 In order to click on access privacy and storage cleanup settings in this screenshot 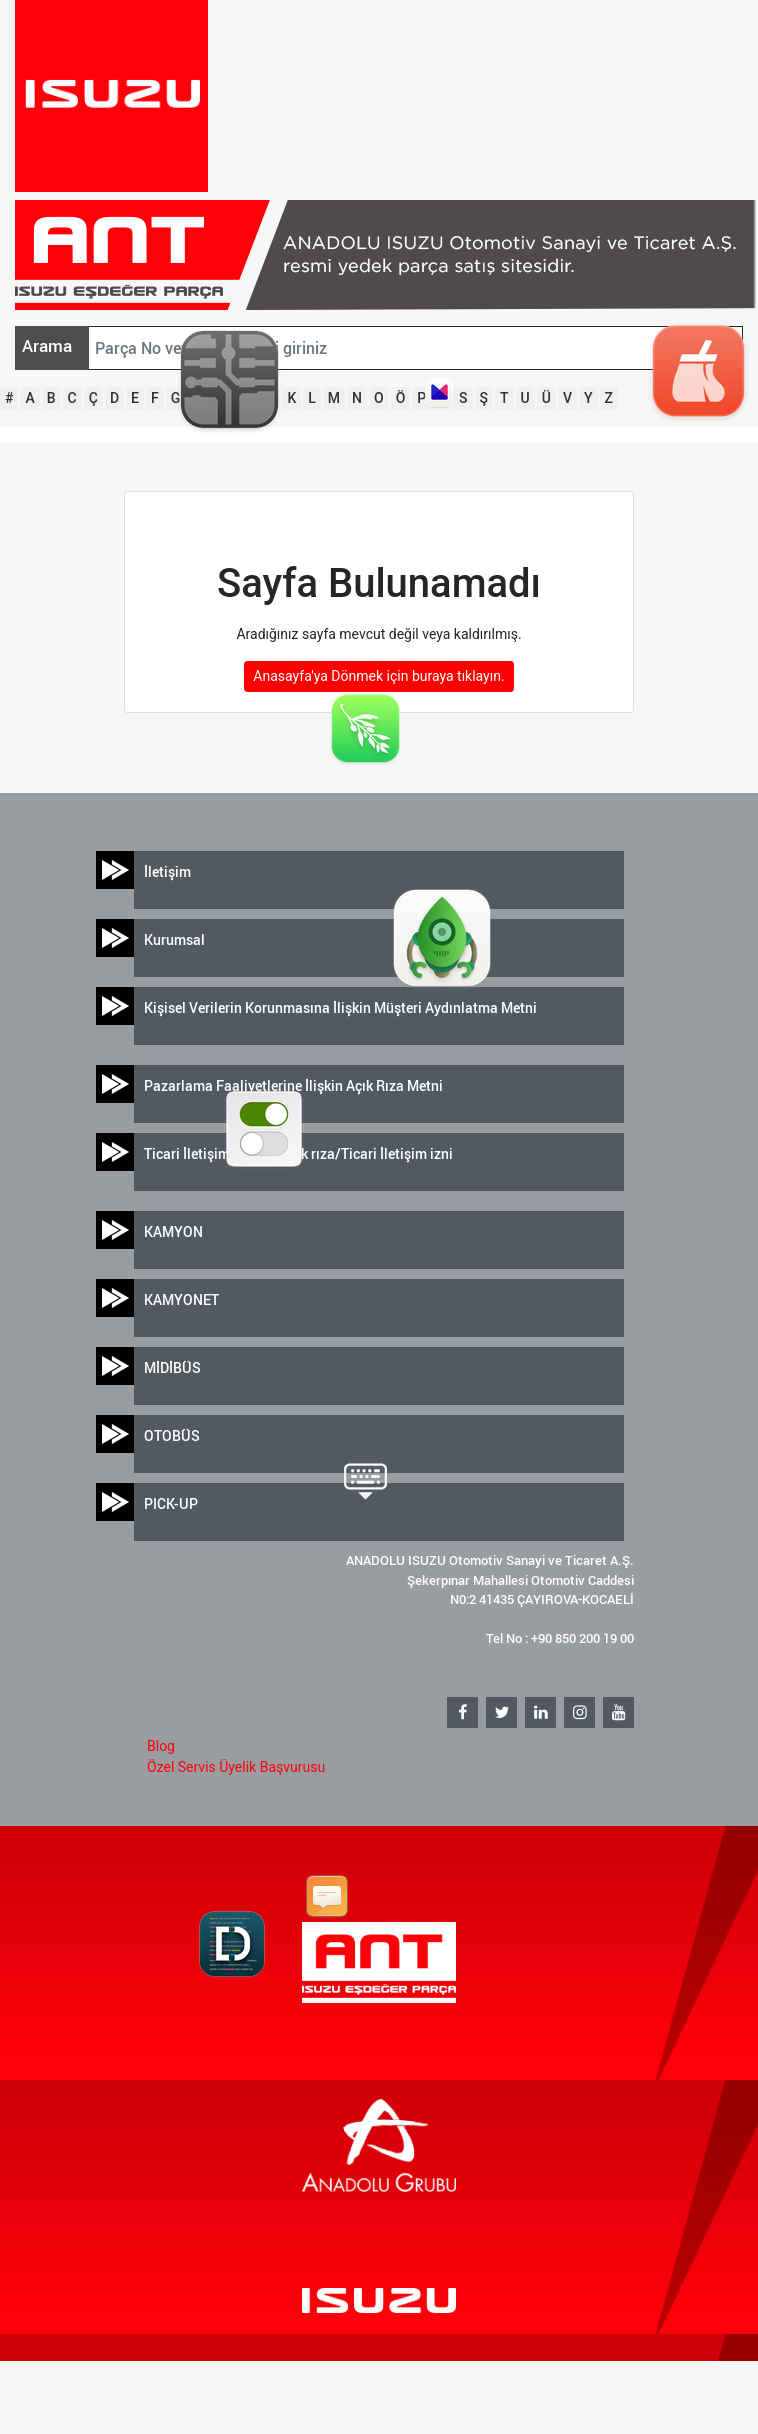, I will do `click(698, 372)`.